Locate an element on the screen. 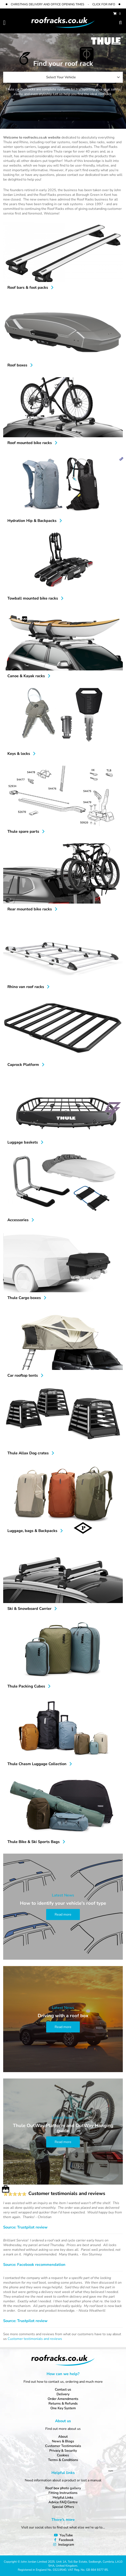 Image resolution: width=126 pixels, height=2576 pixels. open Overleaf LaTeX editor is located at coordinates (25, 58).